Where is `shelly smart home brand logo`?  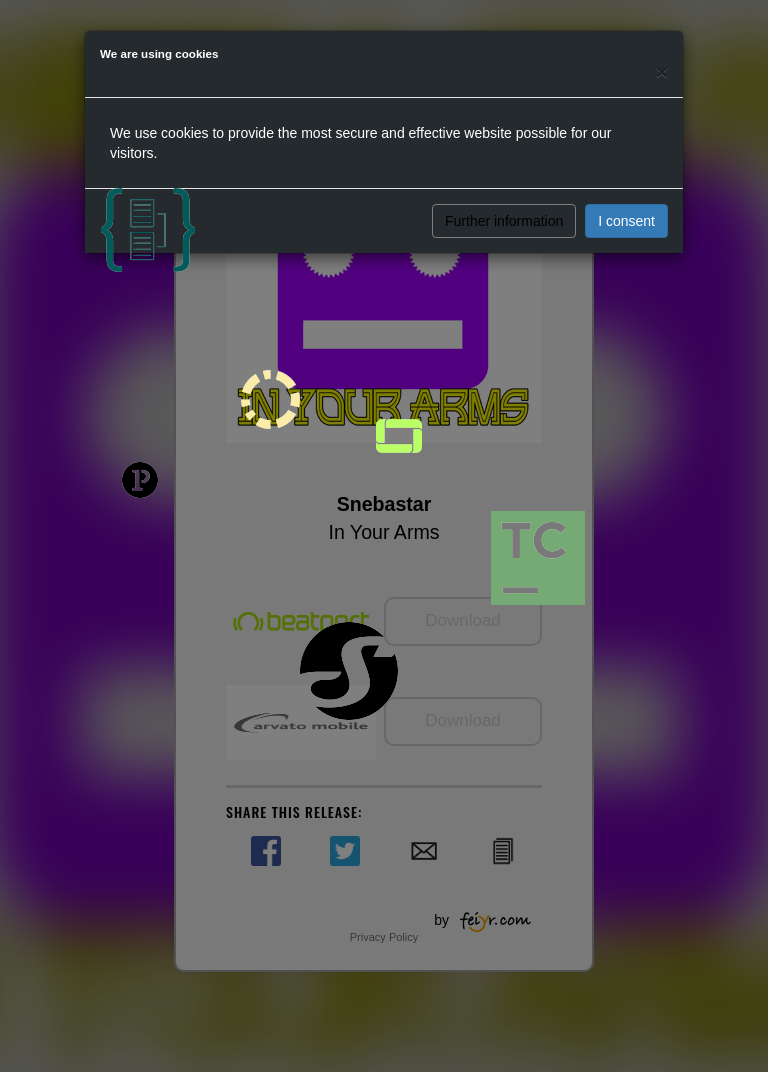
shelly smart home brand logo is located at coordinates (349, 671).